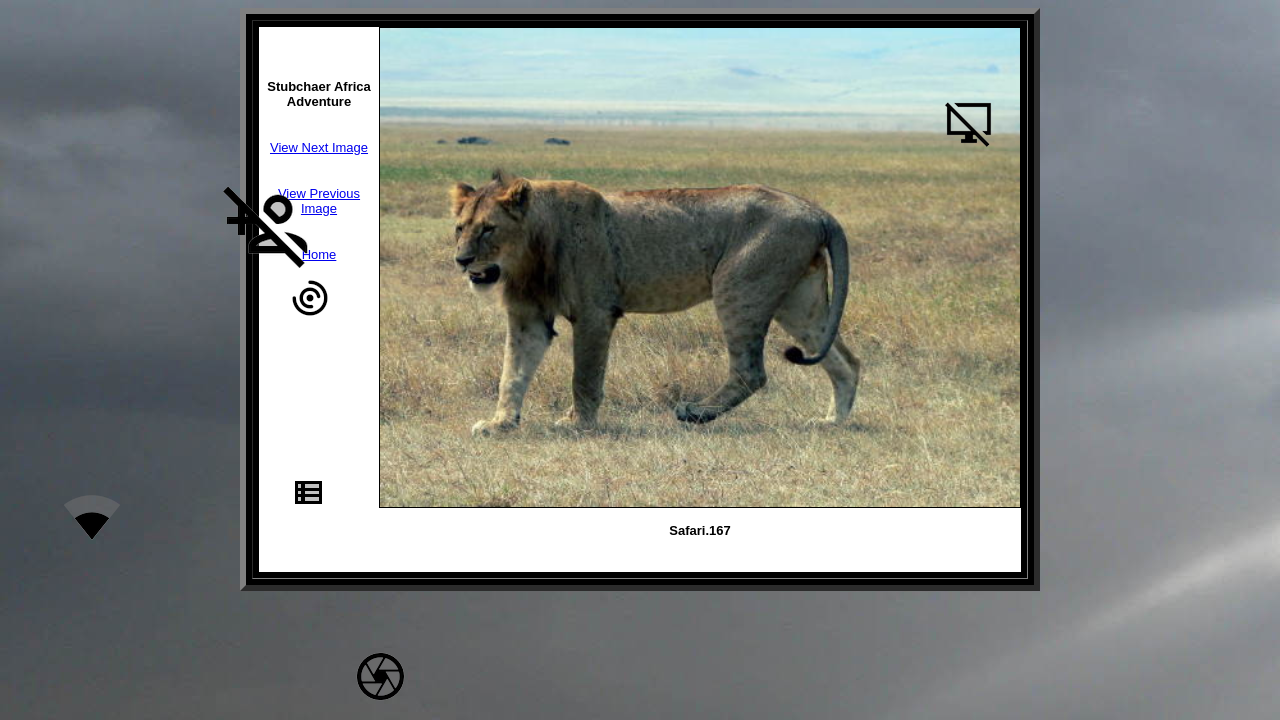 The width and height of the screenshot is (1280, 720). I want to click on indicates adding contacts is disabled, so click(267, 224).